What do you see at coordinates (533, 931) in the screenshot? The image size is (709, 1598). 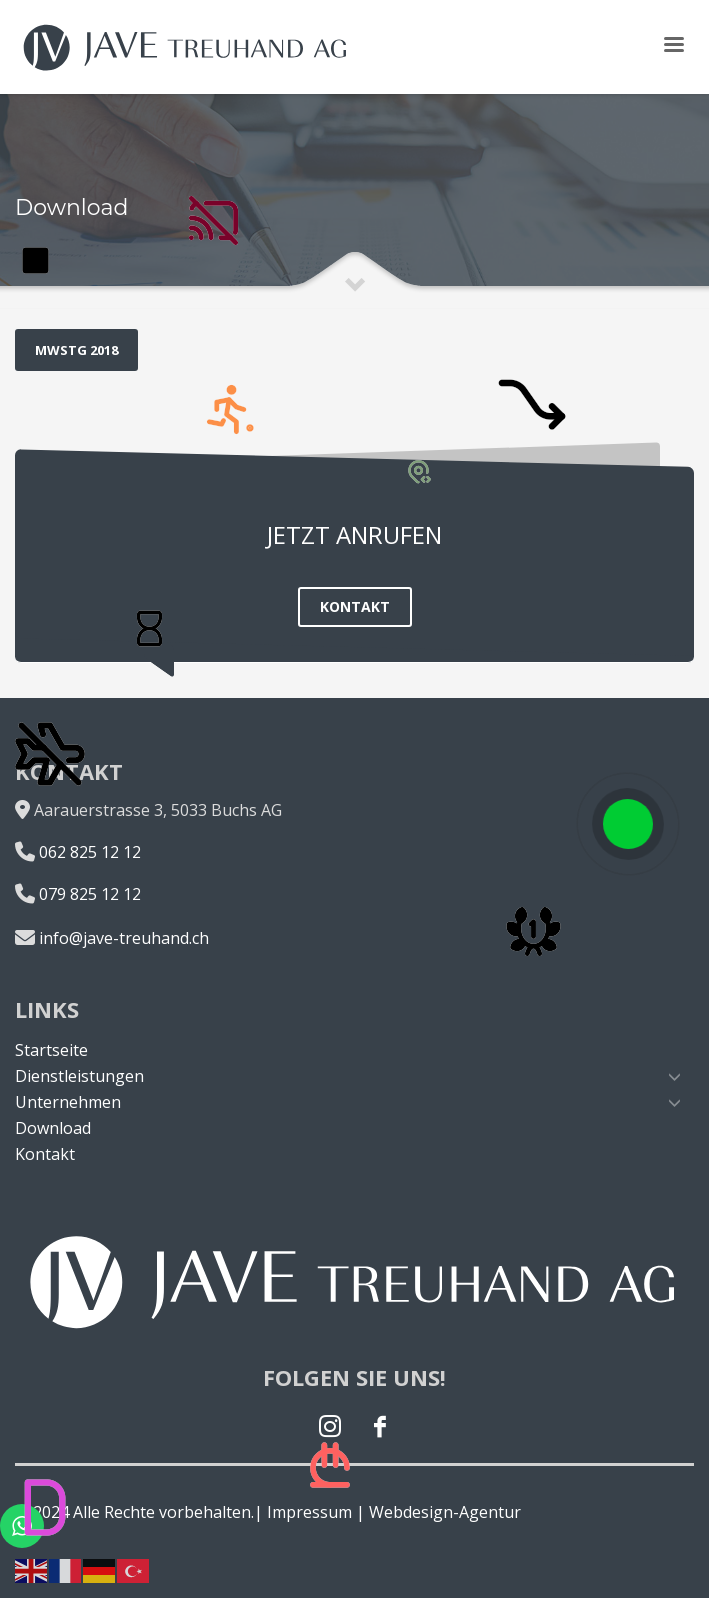 I see `indicates first place or top ranking` at bounding box center [533, 931].